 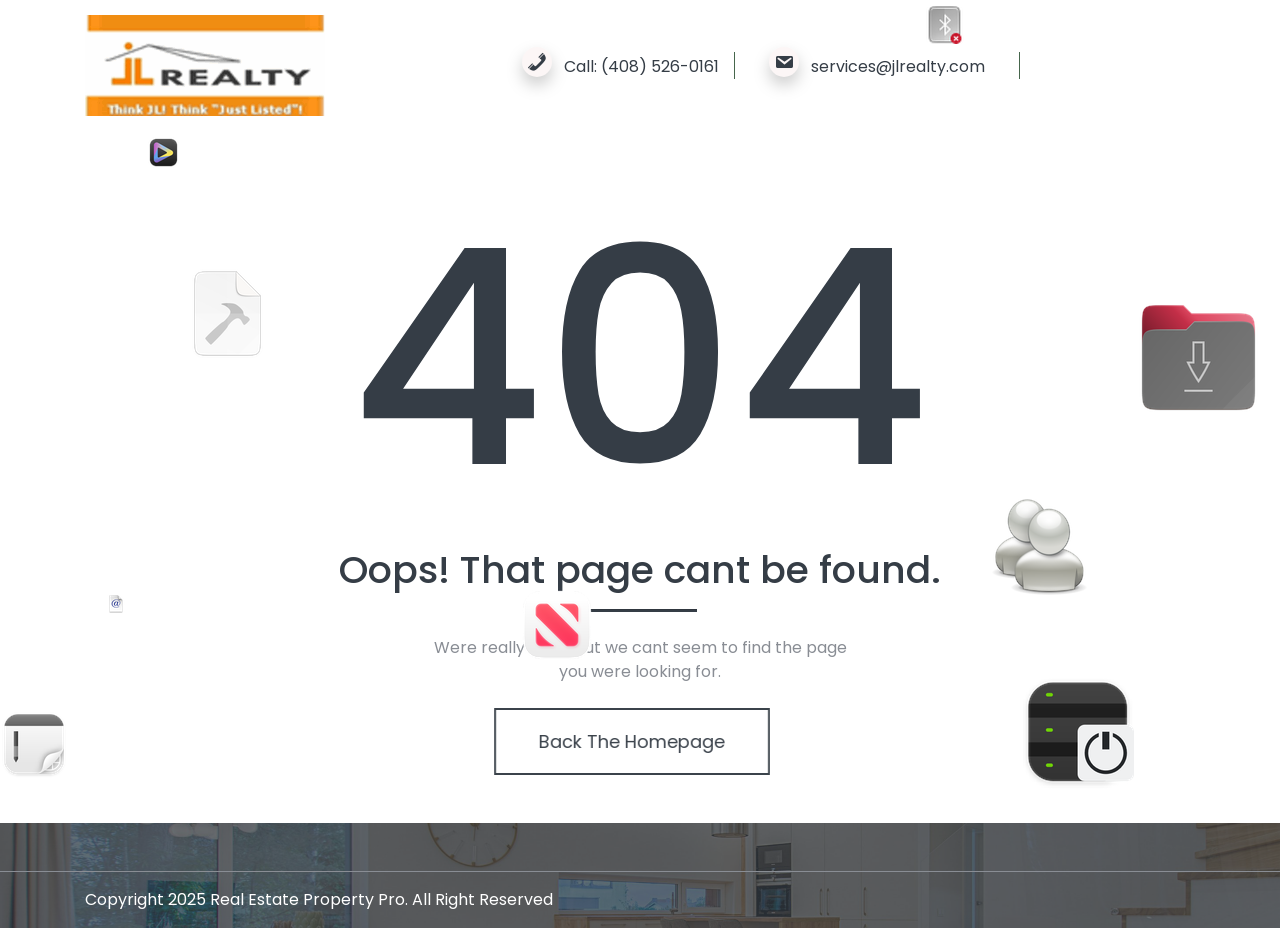 I want to click on configure network boot server settings, so click(x=1078, y=733).